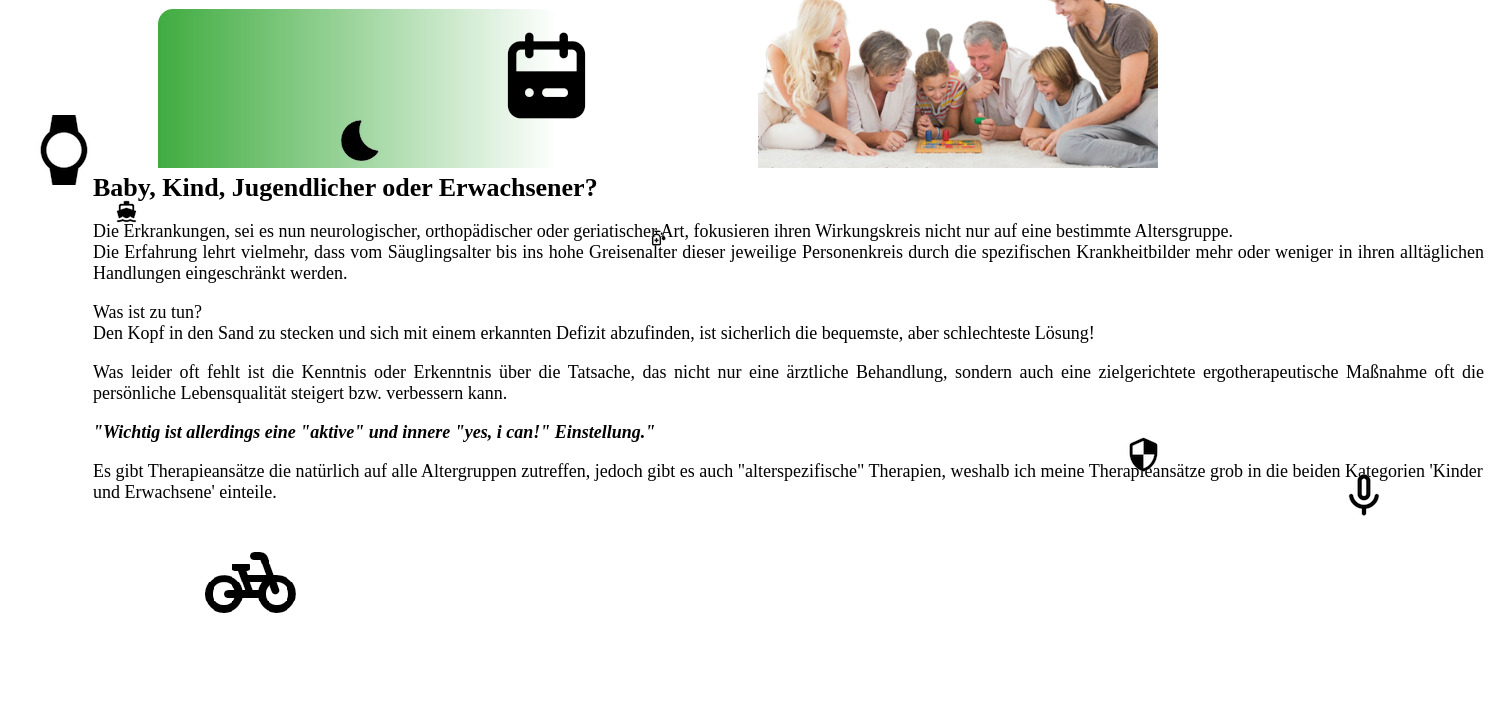 Image resolution: width=1492 pixels, height=720 pixels. Describe the element at coordinates (361, 140) in the screenshot. I see `enable bedtime or sleep mode` at that location.